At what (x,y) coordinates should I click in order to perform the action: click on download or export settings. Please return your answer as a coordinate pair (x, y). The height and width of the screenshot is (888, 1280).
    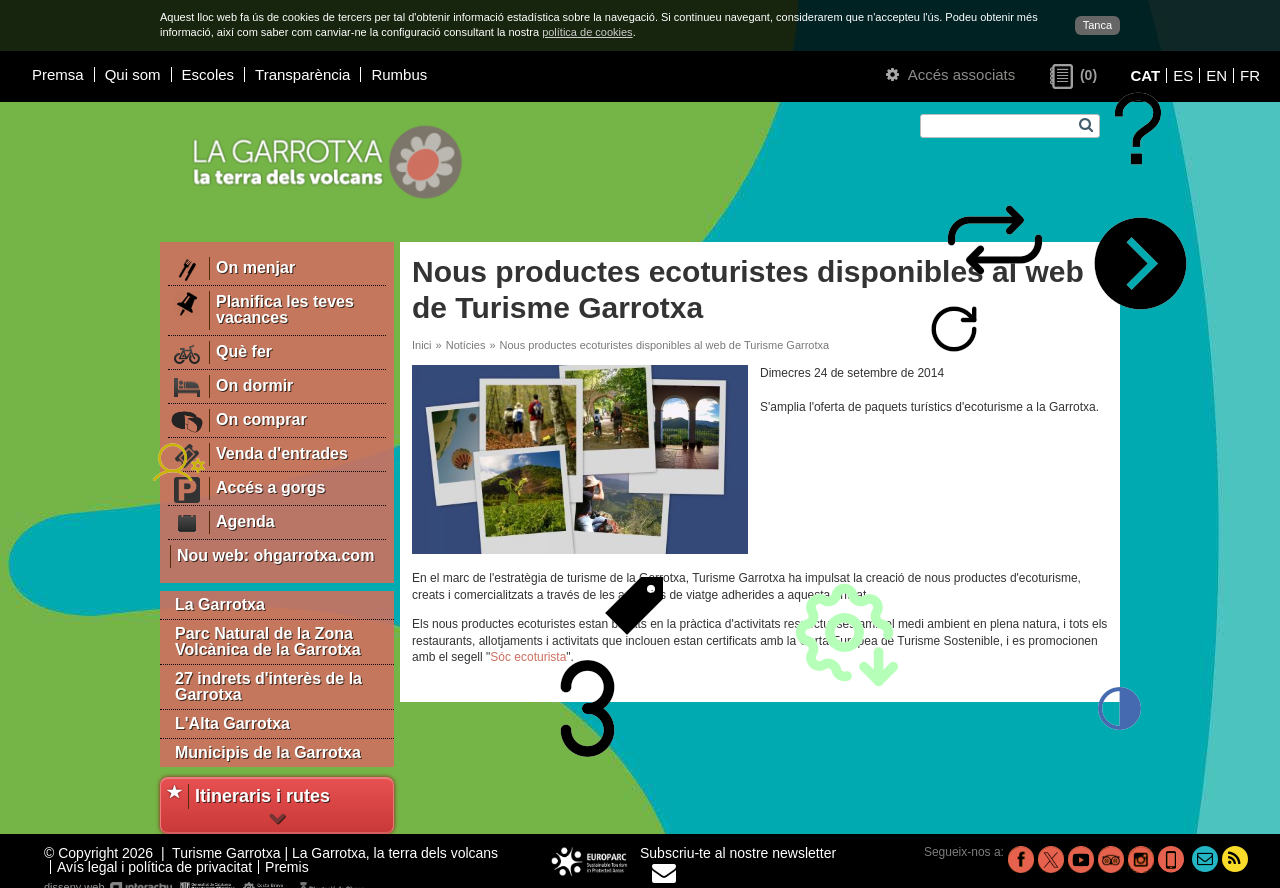
    Looking at the image, I should click on (844, 632).